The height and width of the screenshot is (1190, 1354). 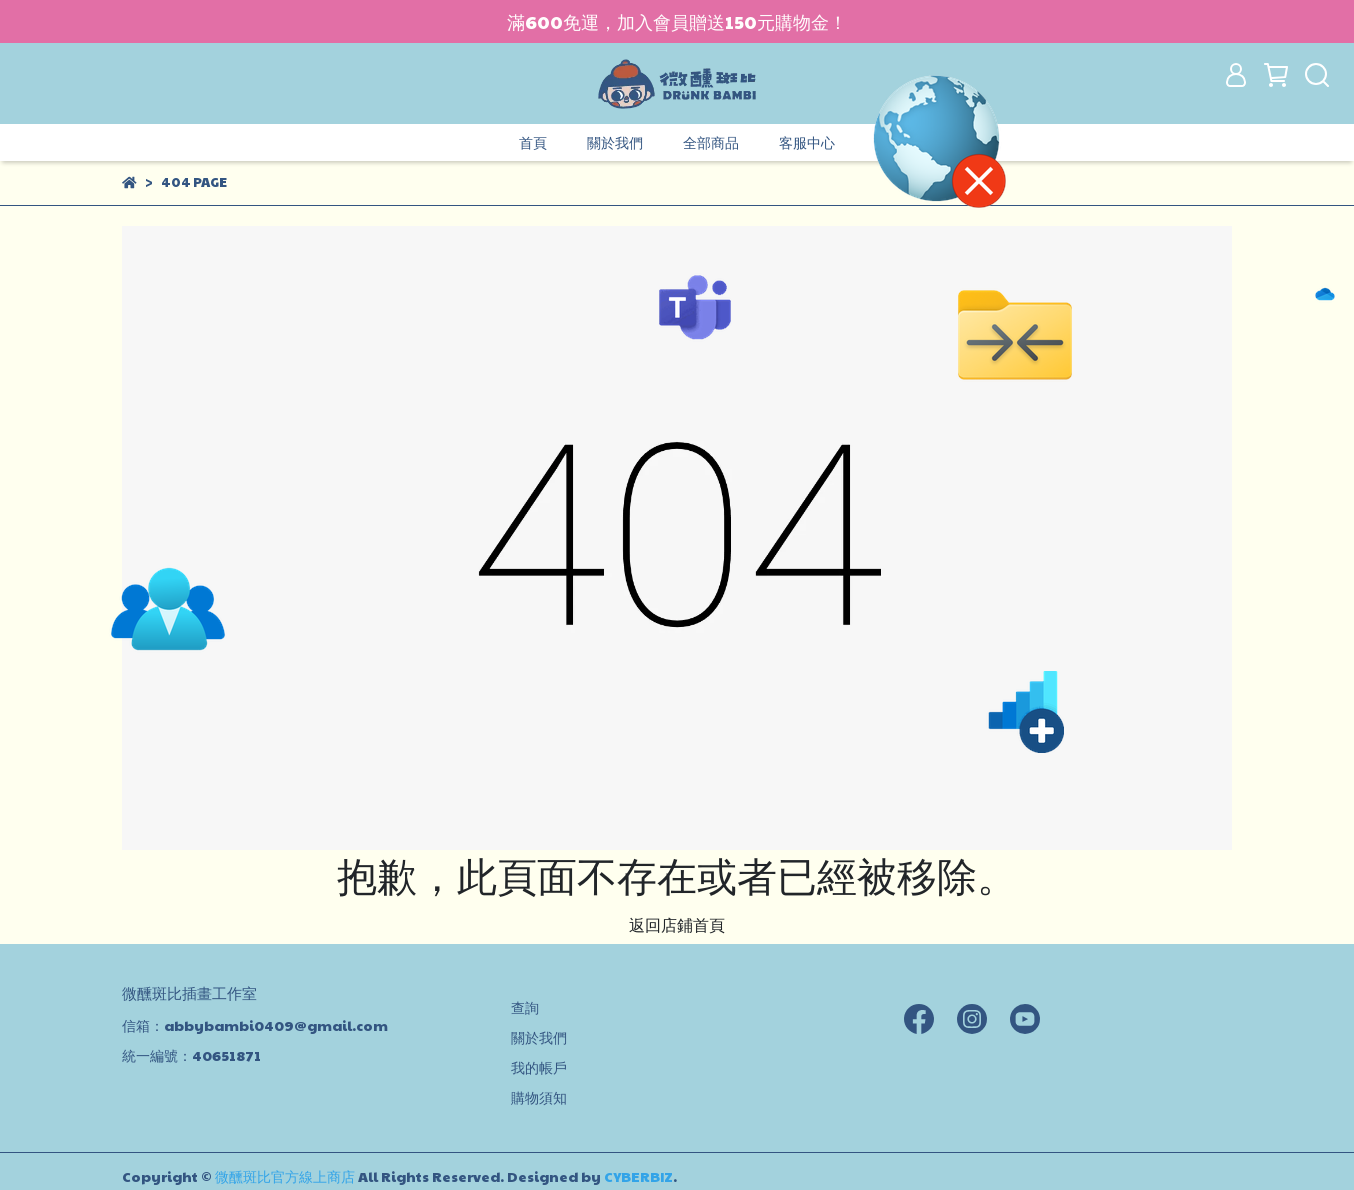 I want to click on compress folder contents to save space, so click(x=1015, y=338).